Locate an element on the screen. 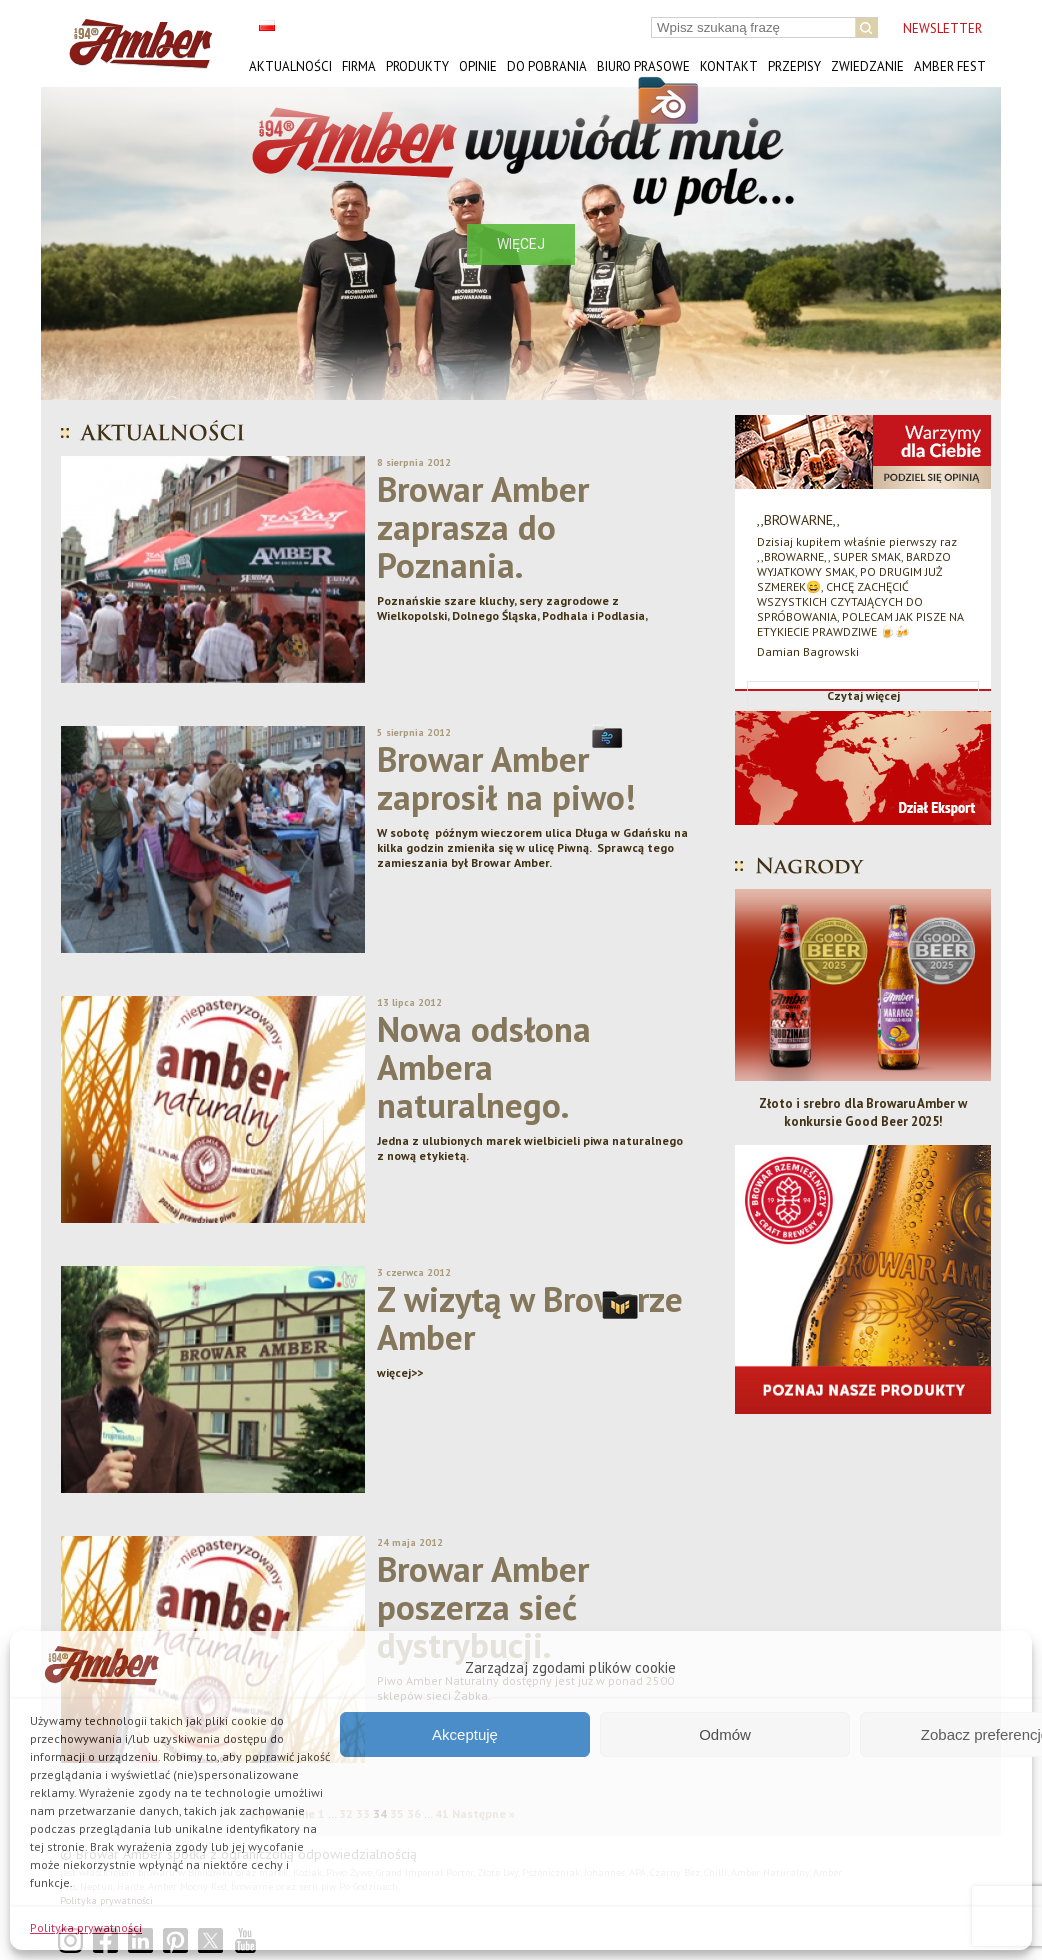 Image resolution: width=1042 pixels, height=1960 pixels. open windicss project folder is located at coordinates (607, 737).